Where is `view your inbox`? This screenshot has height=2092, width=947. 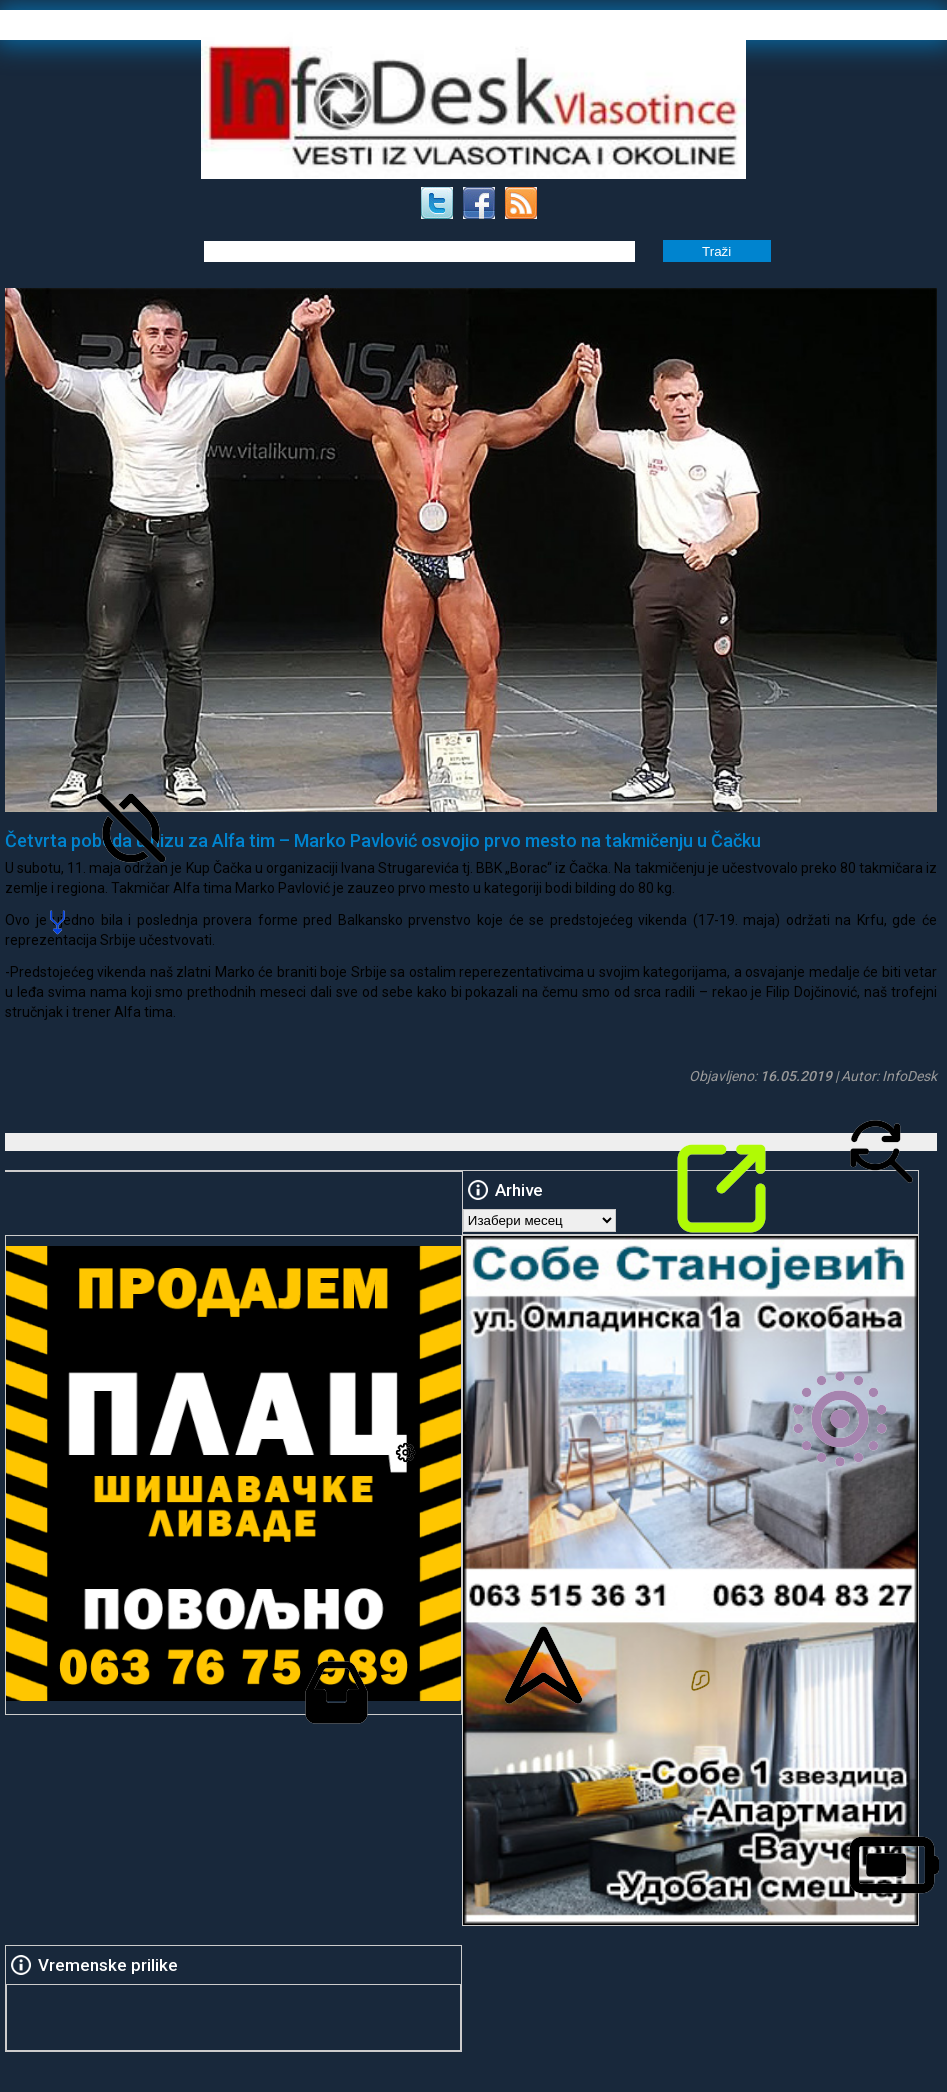 view your inbox is located at coordinates (336, 1692).